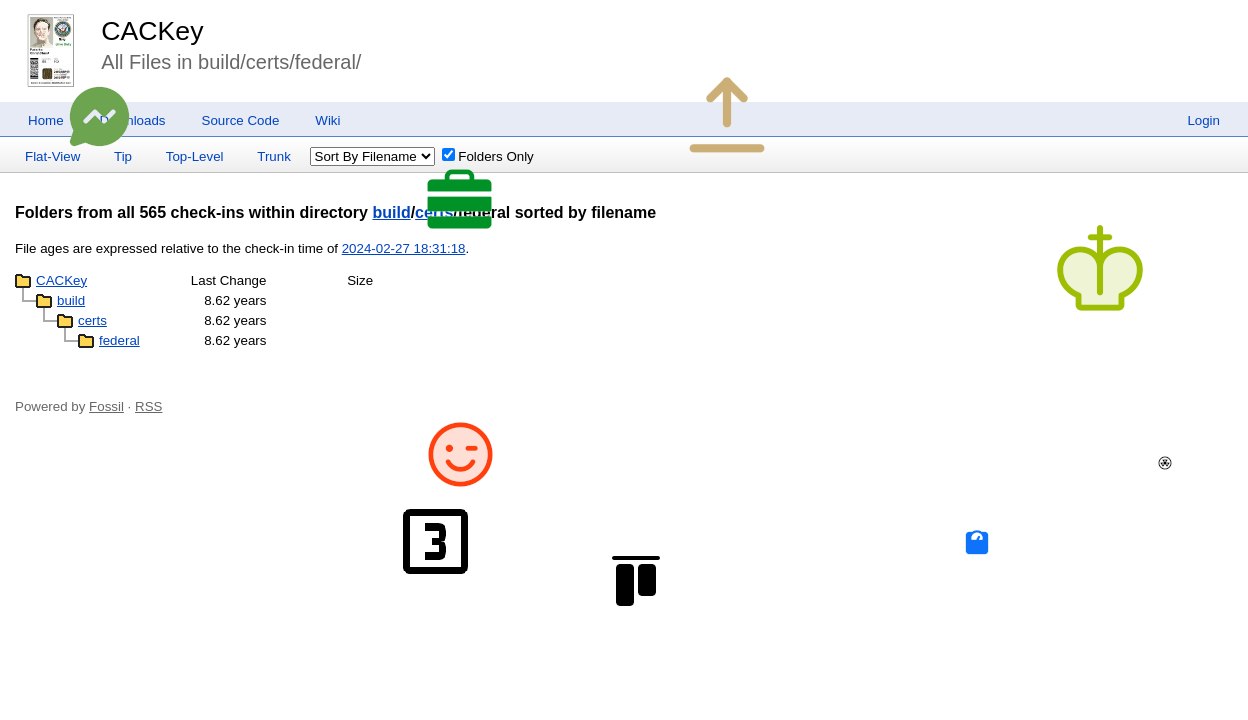 This screenshot has width=1248, height=720. Describe the element at coordinates (1165, 463) in the screenshot. I see `fallout shelter or nuclear safety indicator` at that location.